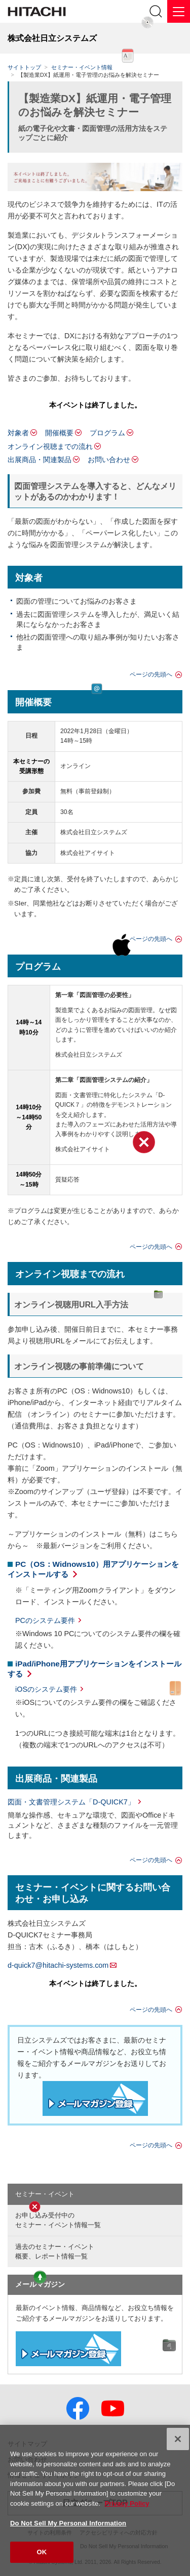 Image resolution: width=190 pixels, height=2576 pixels. What do you see at coordinates (34, 2206) in the screenshot?
I see `close the current window` at bounding box center [34, 2206].